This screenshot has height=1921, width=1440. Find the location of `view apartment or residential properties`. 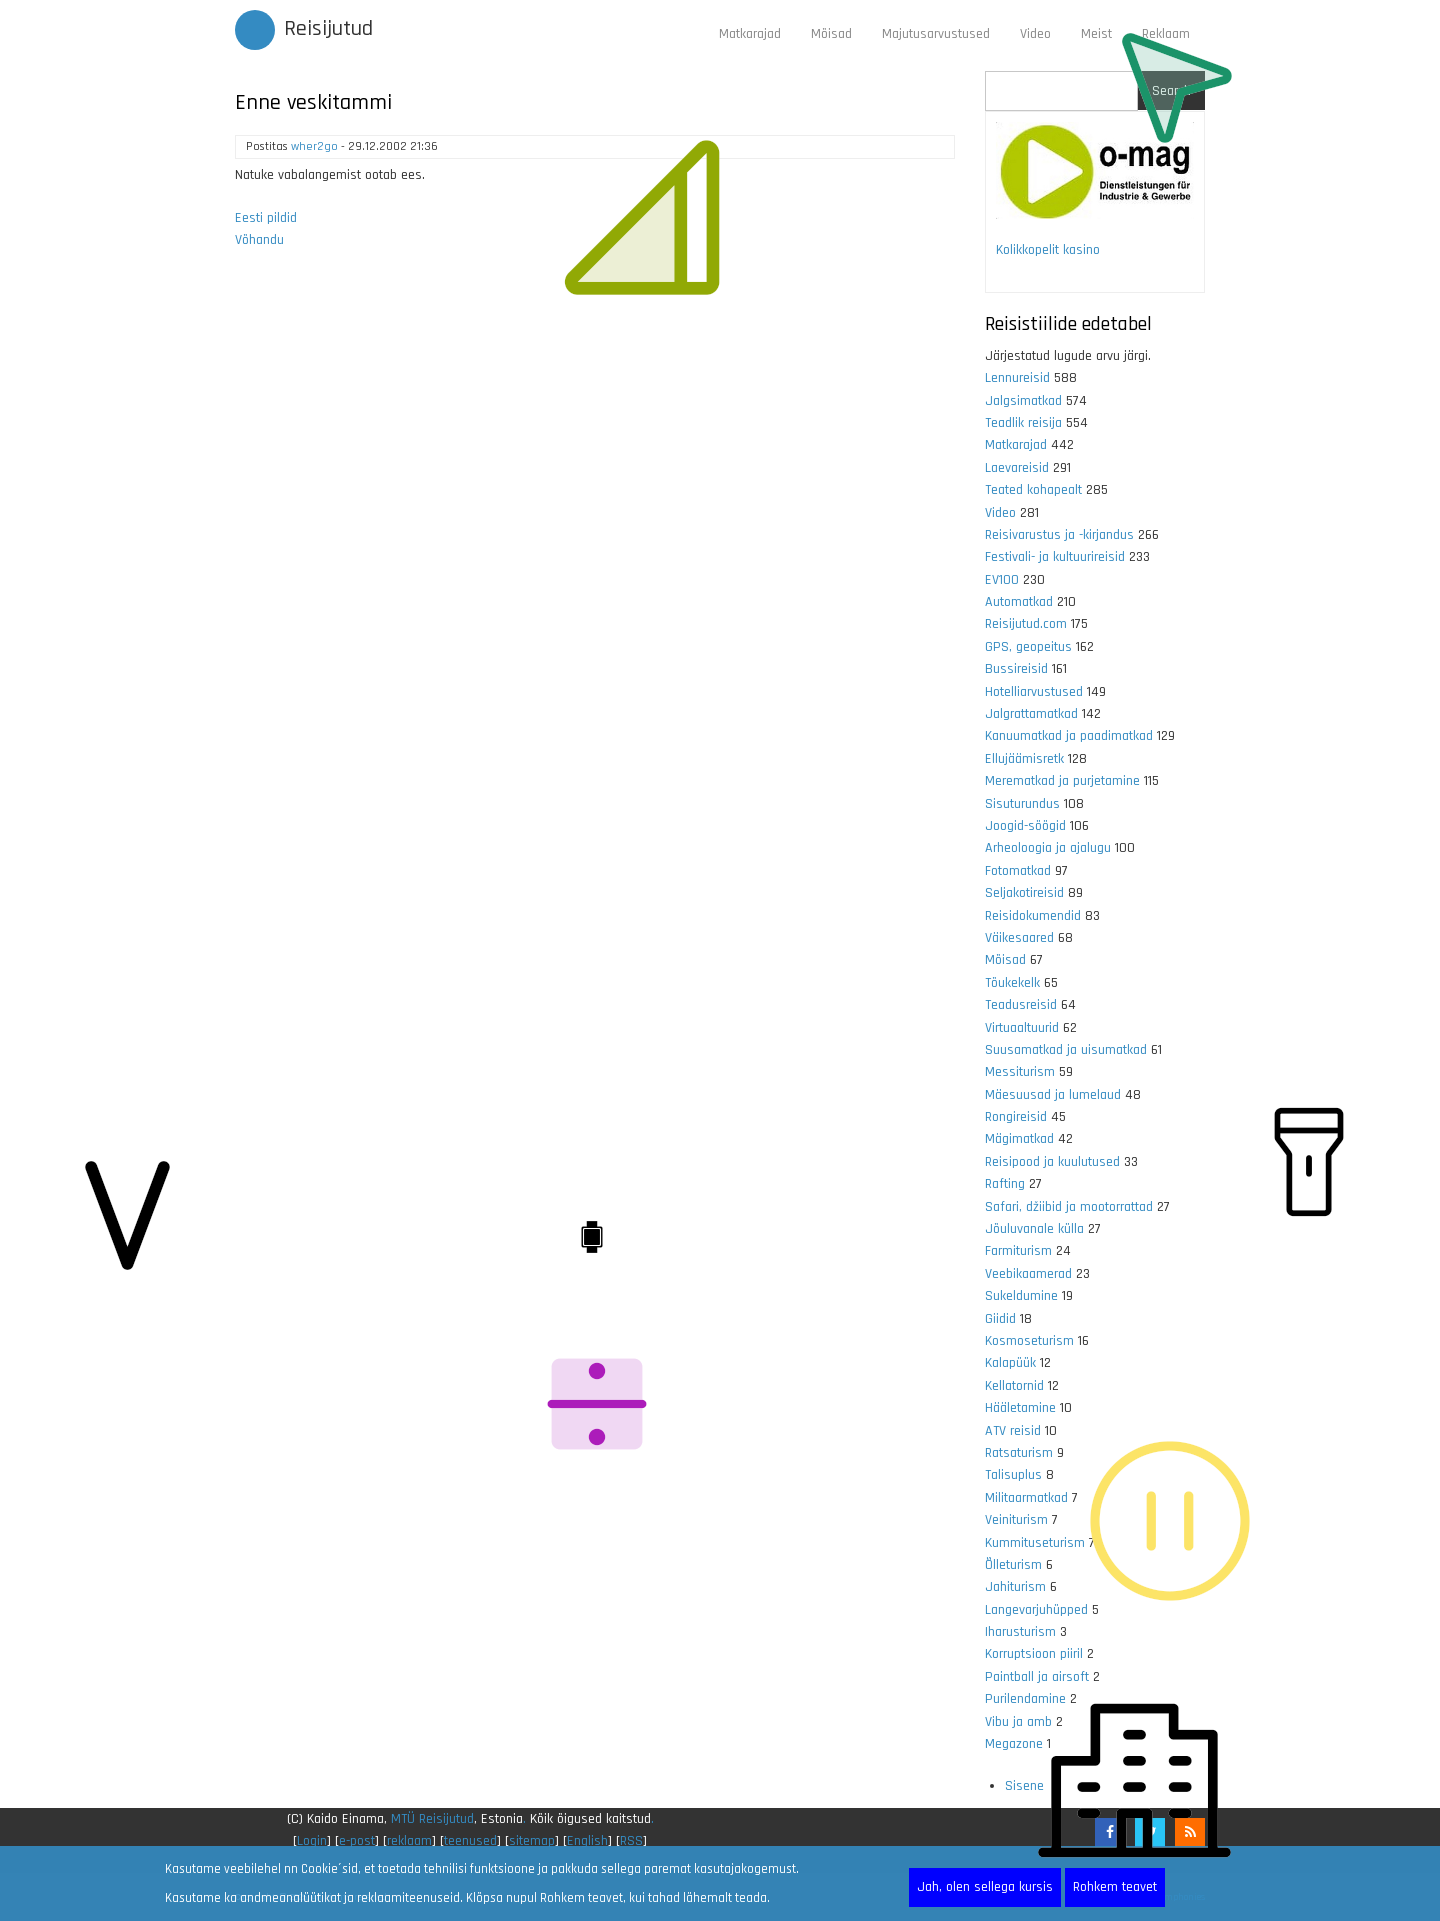

view apartment or residential properties is located at coordinates (1134, 1780).